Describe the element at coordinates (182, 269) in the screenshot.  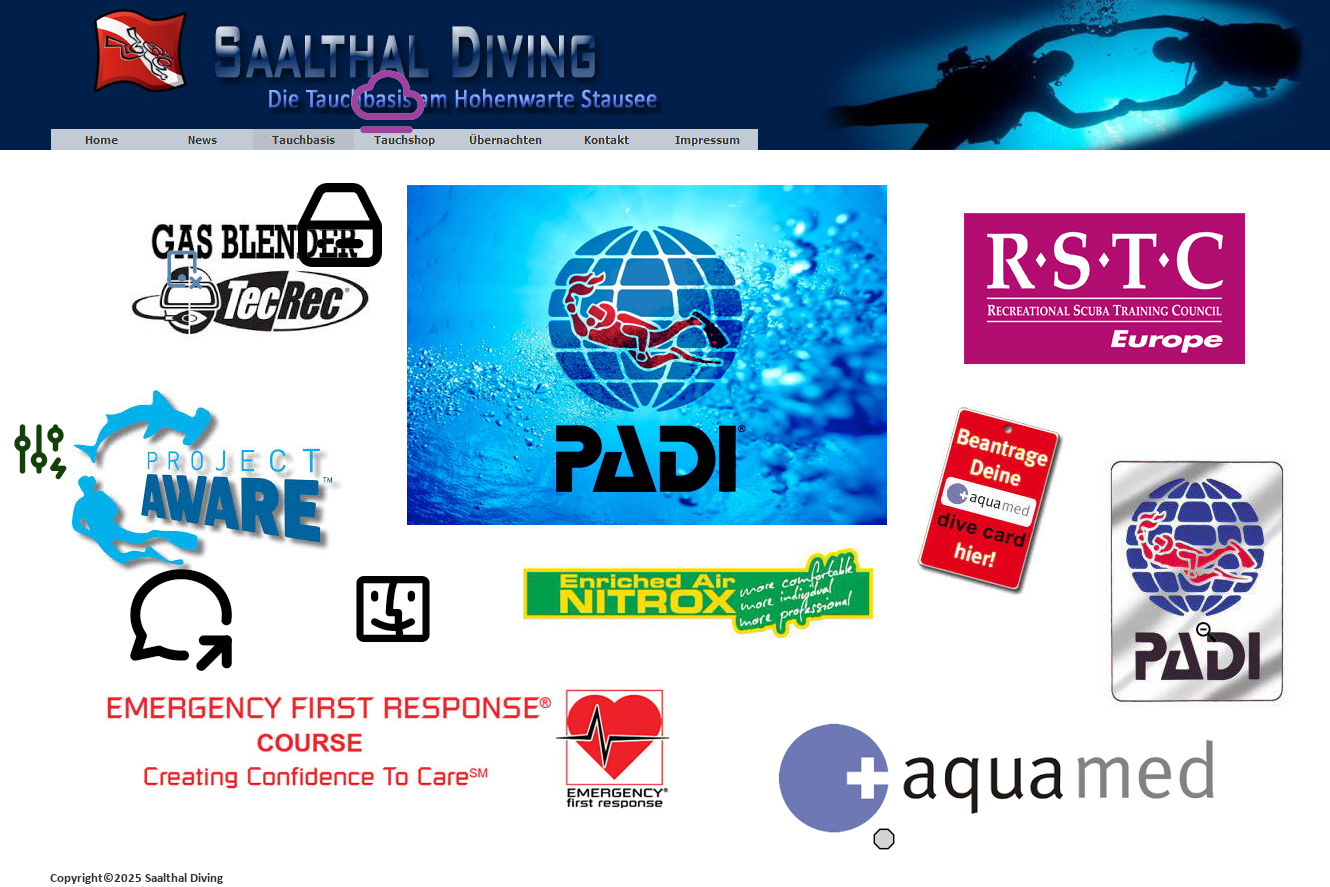
I see `disconnect or remove tablet device` at that location.